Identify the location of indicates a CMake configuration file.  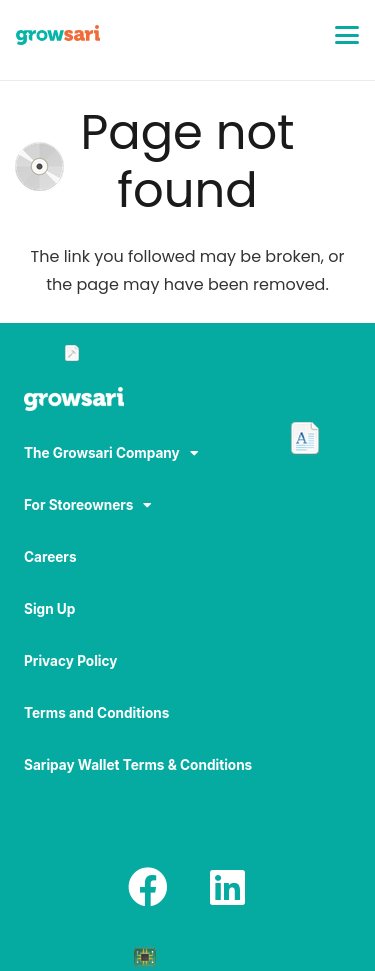
(72, 353).